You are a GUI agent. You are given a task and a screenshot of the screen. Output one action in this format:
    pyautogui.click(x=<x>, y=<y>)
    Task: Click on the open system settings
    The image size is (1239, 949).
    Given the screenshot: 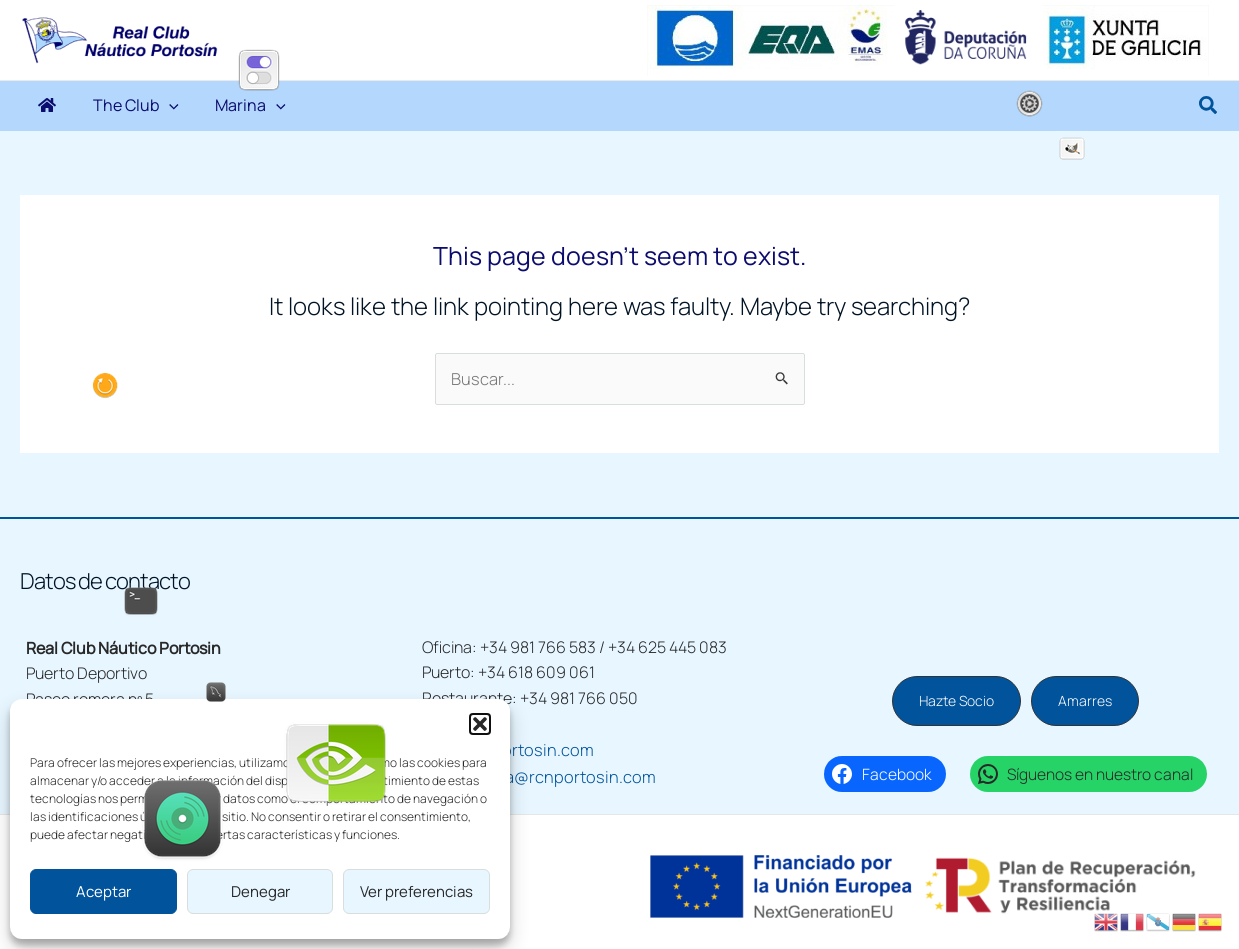 What is the action you would take?
    pyautogui.click(x=259, y=70)
    